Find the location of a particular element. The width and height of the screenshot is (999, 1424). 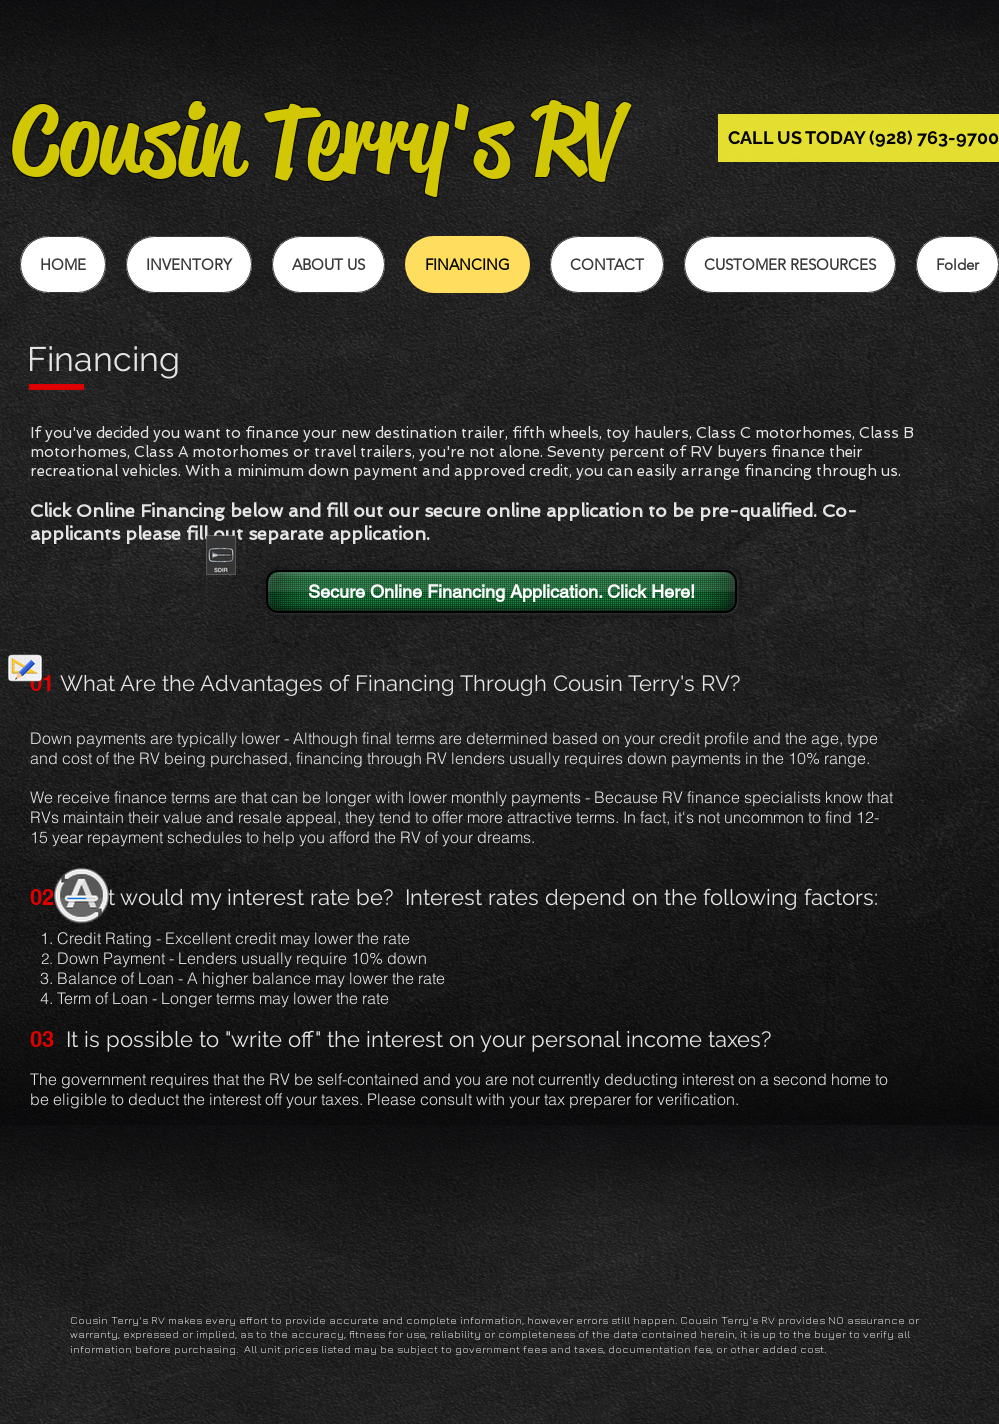

access system accessories and utility applications is located at coordinates (25, 668).